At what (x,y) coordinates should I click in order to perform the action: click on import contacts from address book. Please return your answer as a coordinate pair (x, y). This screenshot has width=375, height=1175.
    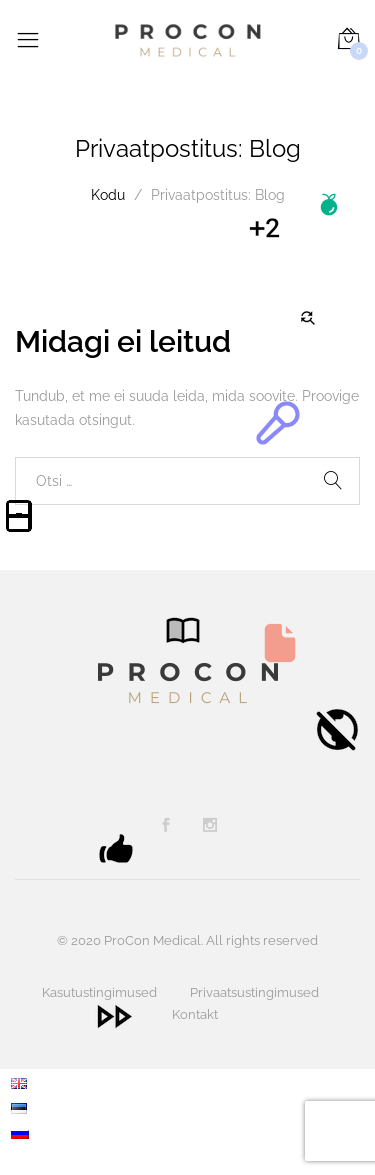
    Looking at the image, I should click on (183, 629).